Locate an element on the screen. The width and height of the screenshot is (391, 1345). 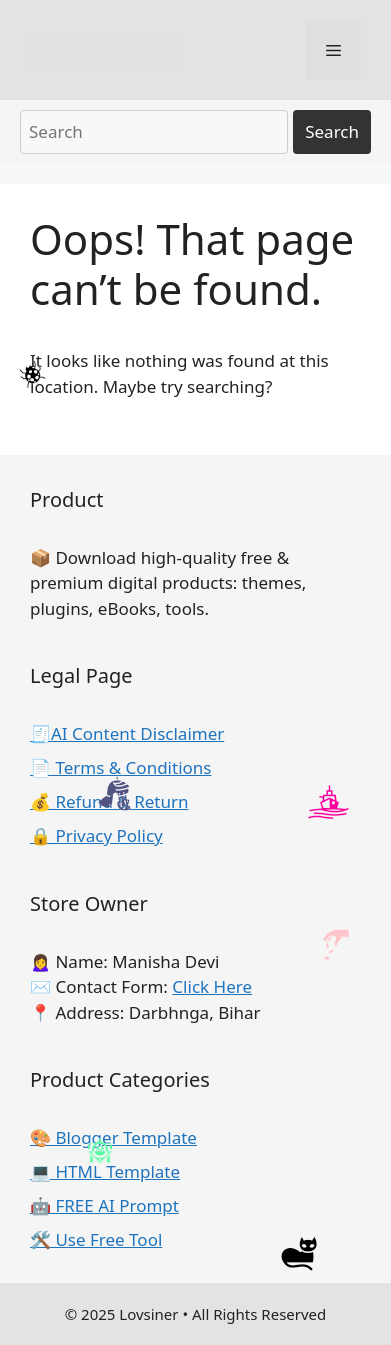
report a bug or software issue is located at coordinates (32, 374).